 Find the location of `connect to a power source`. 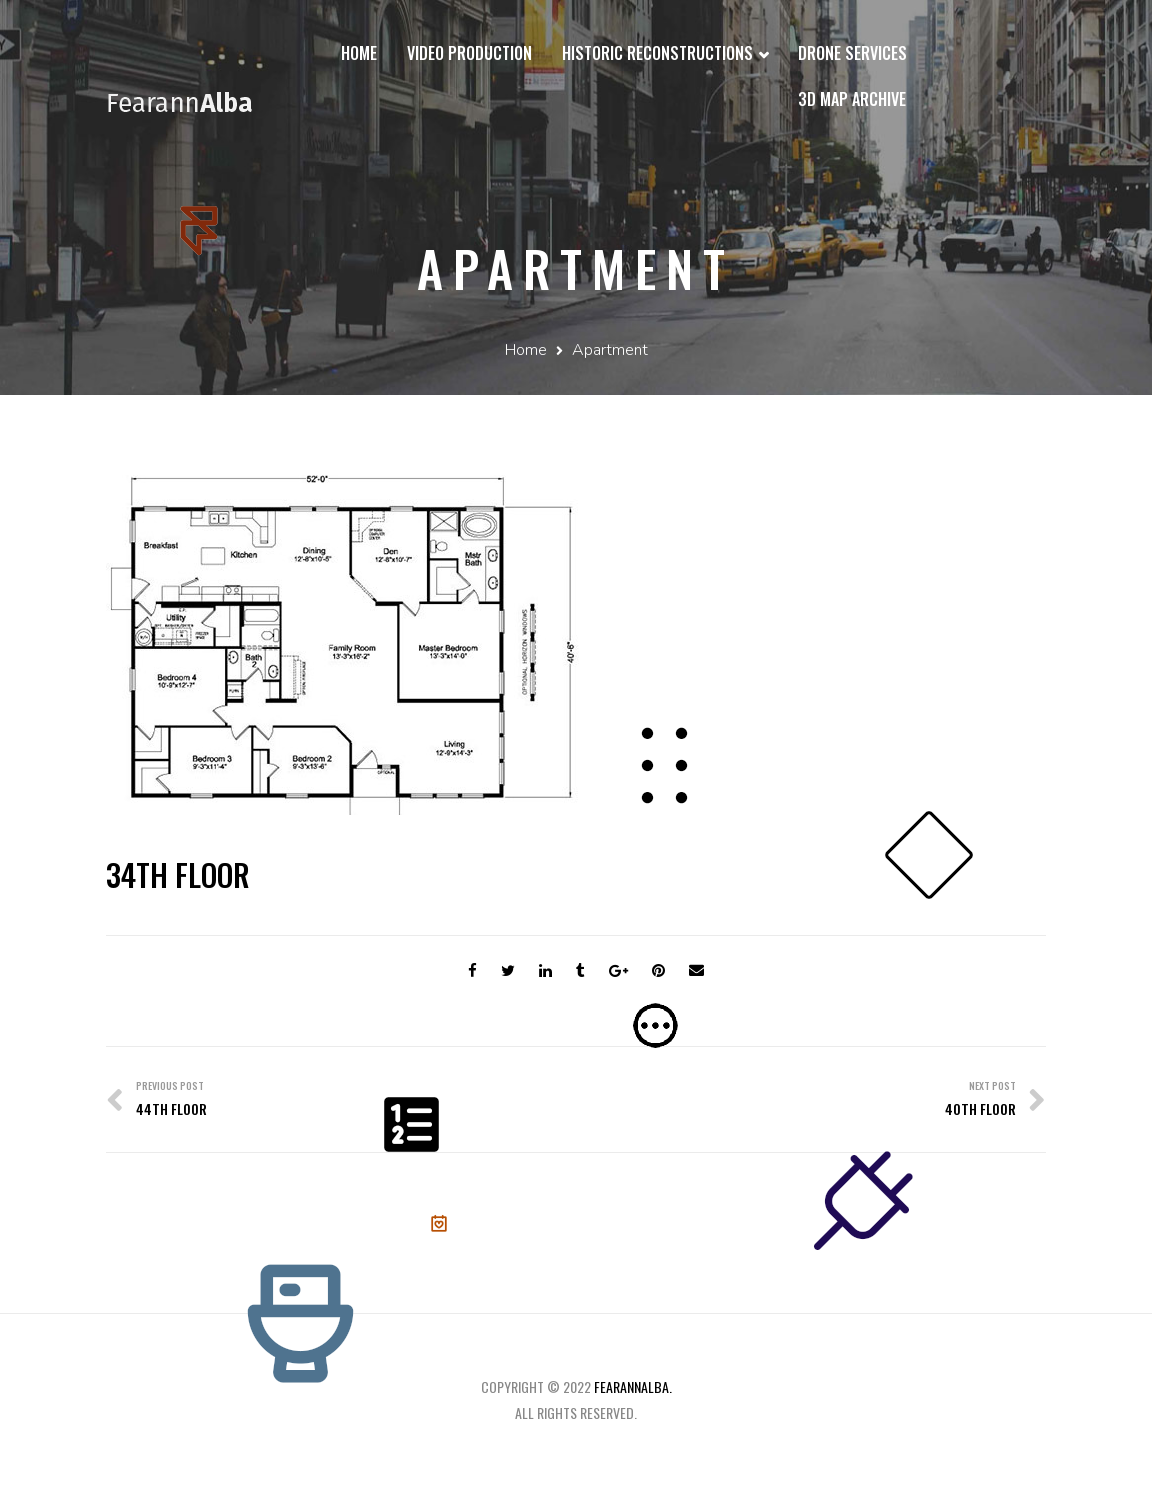

connect to a power source is located at coordinates (861, 1202).